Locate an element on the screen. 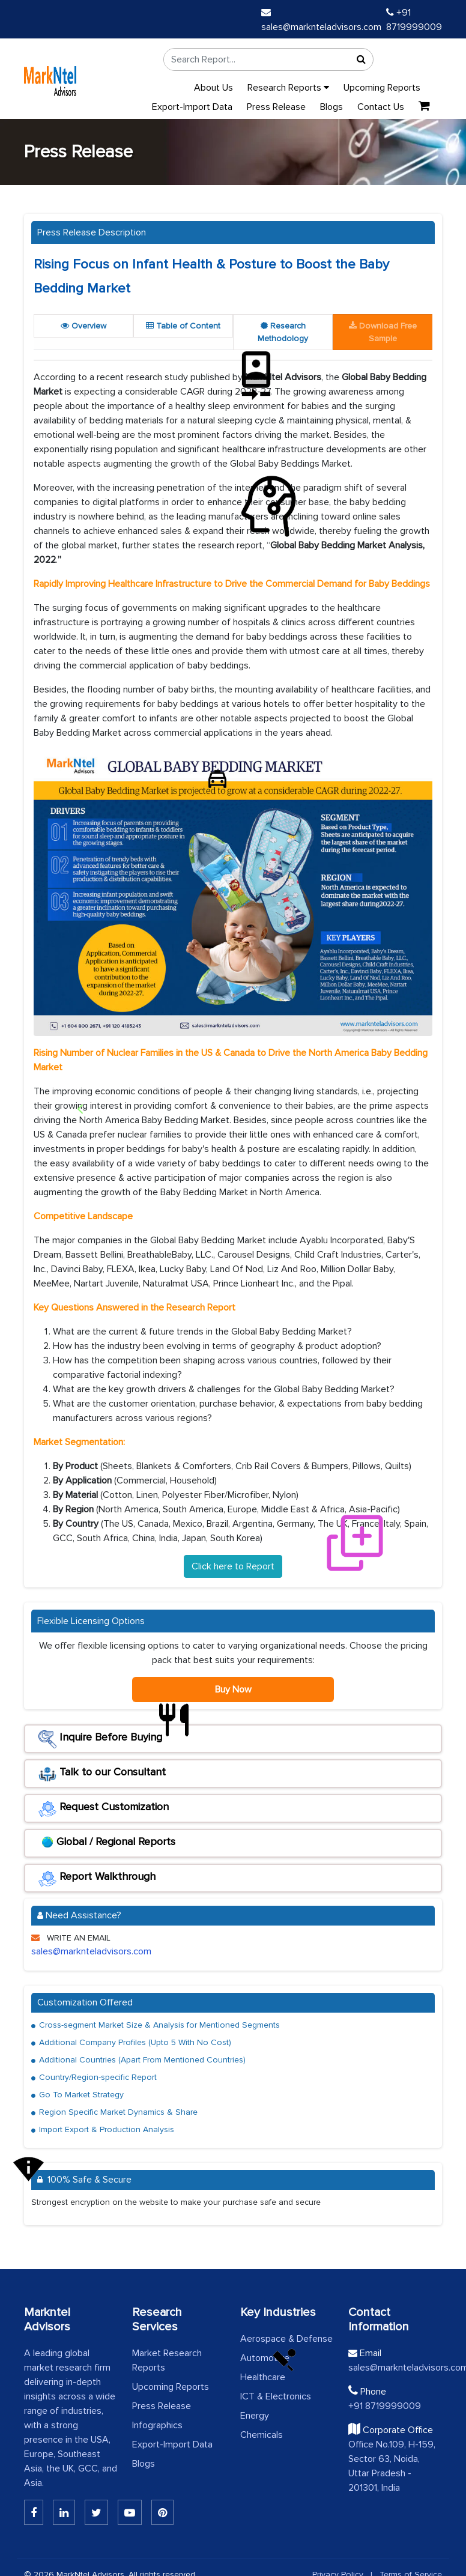 This screenshot has height=2576, width=466. duplicate or copy this item is located at coordinates (355, 1543).